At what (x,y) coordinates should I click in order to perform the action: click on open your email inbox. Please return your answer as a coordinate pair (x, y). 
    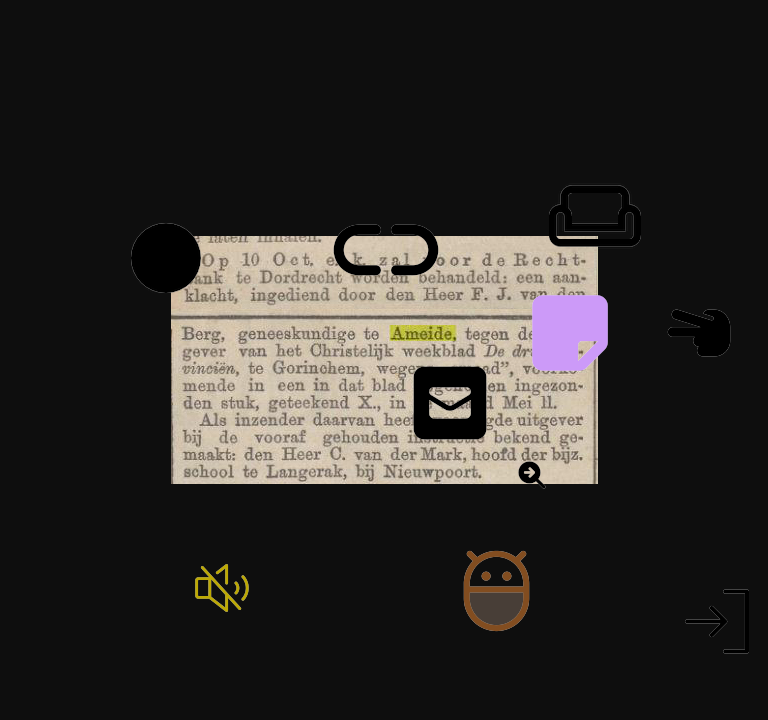
    Looking at the image, I should click on (450, 403).